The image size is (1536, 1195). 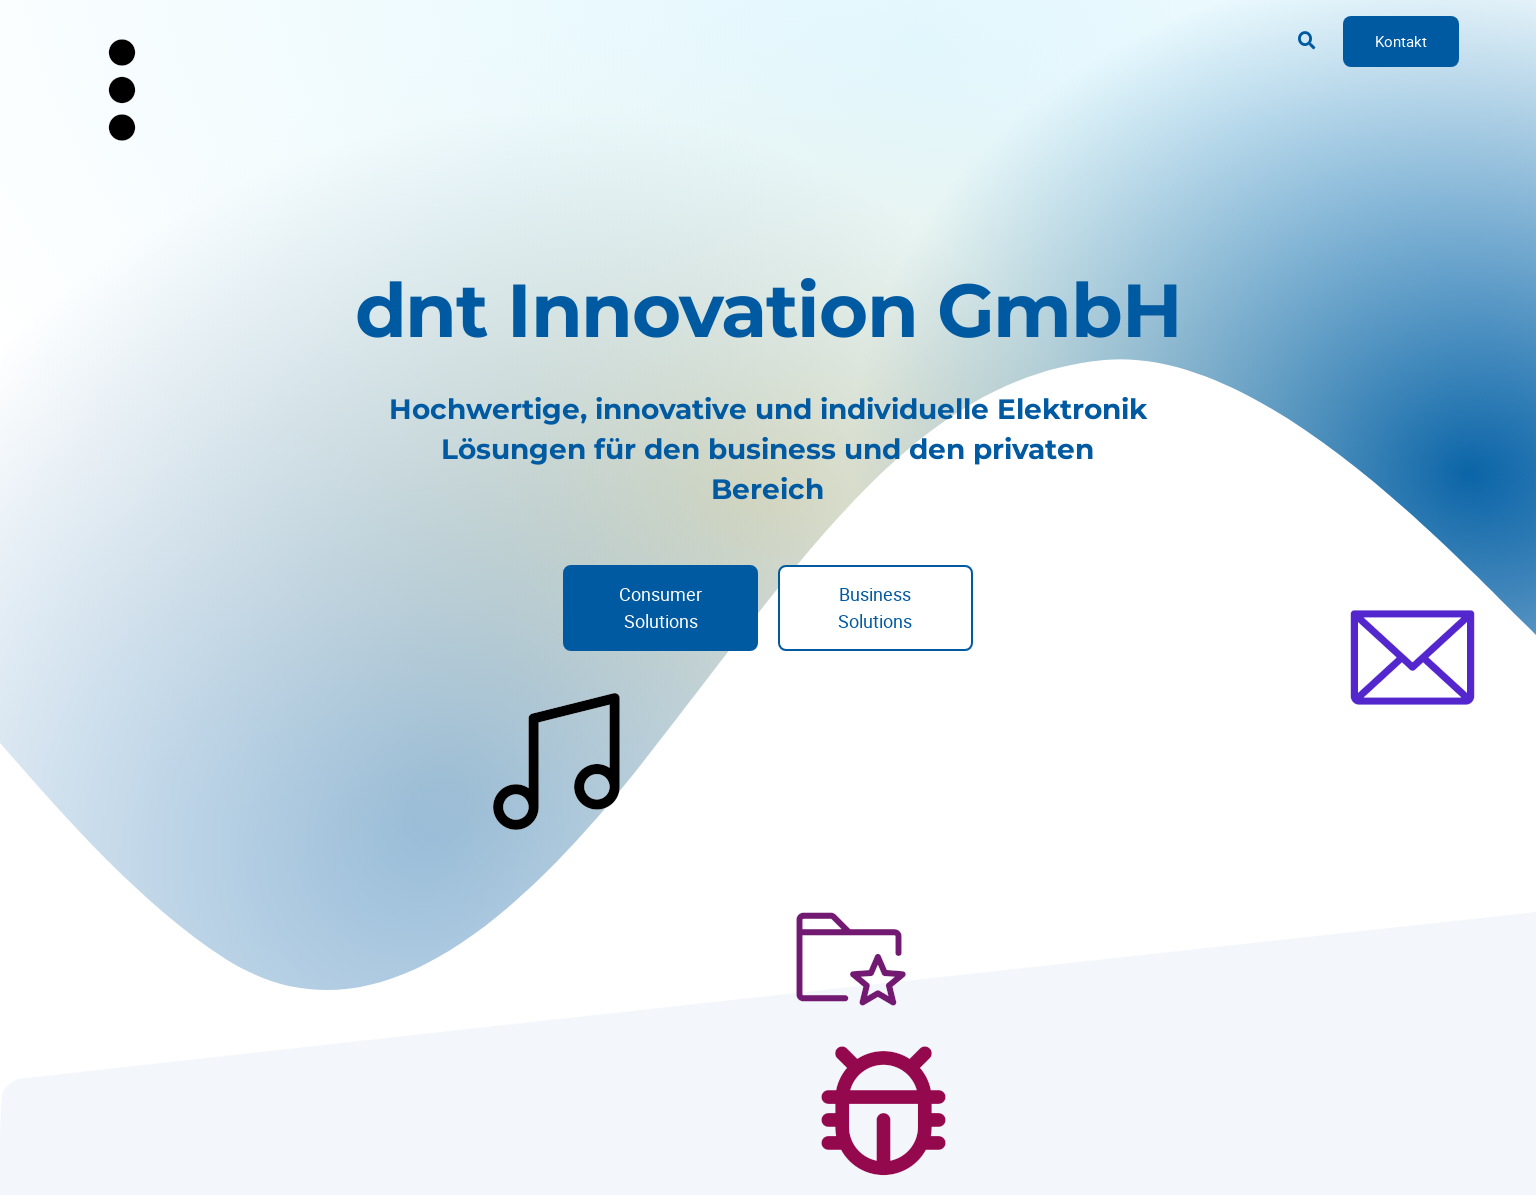 What do you see at coordinates (883, 1108) in the screenshot?
I see `report a bug or issue` at bounding box center [883, 1108].